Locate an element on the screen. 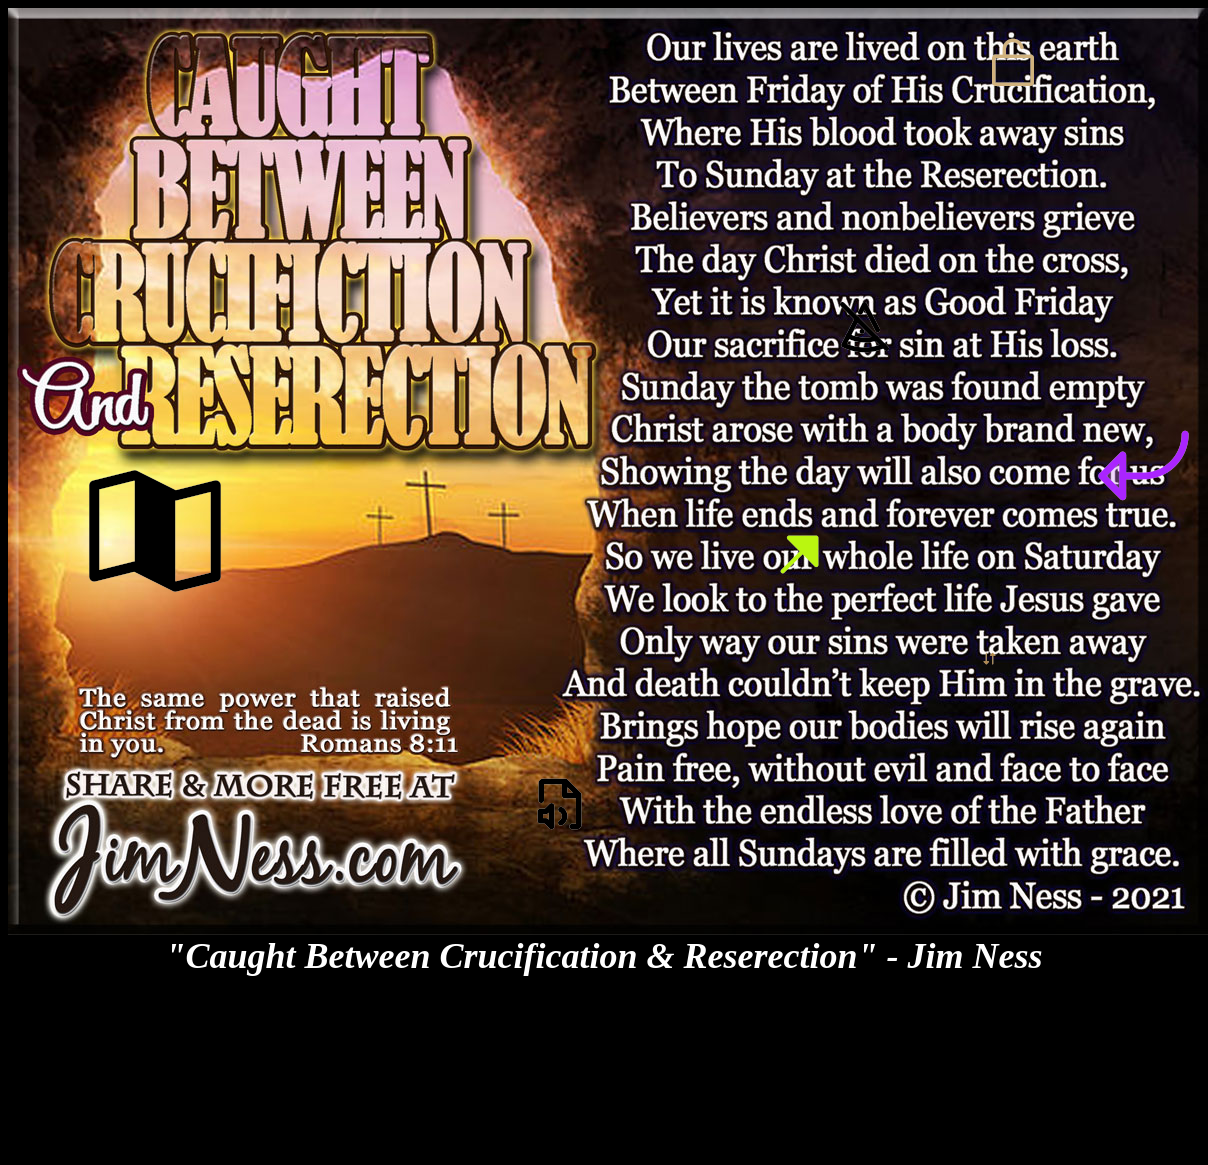 This screenshot has width=1208, height=1165. open map view is located at coordinates (155, 531).